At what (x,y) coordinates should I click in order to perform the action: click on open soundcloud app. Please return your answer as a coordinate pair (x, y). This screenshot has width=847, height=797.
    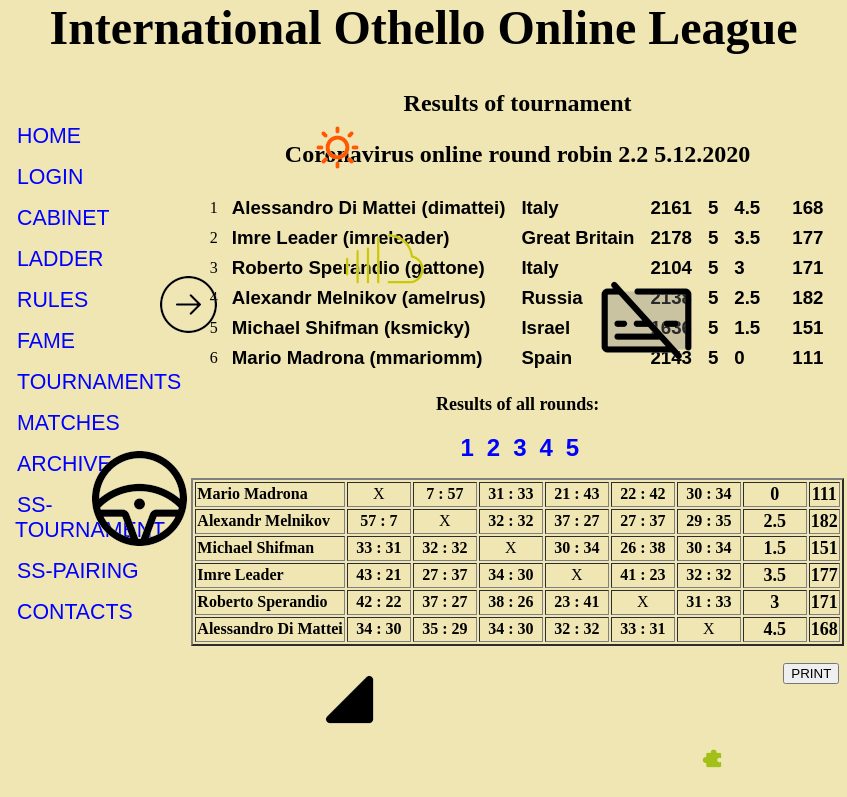
    Looking at the image, I should click on (383, 261).